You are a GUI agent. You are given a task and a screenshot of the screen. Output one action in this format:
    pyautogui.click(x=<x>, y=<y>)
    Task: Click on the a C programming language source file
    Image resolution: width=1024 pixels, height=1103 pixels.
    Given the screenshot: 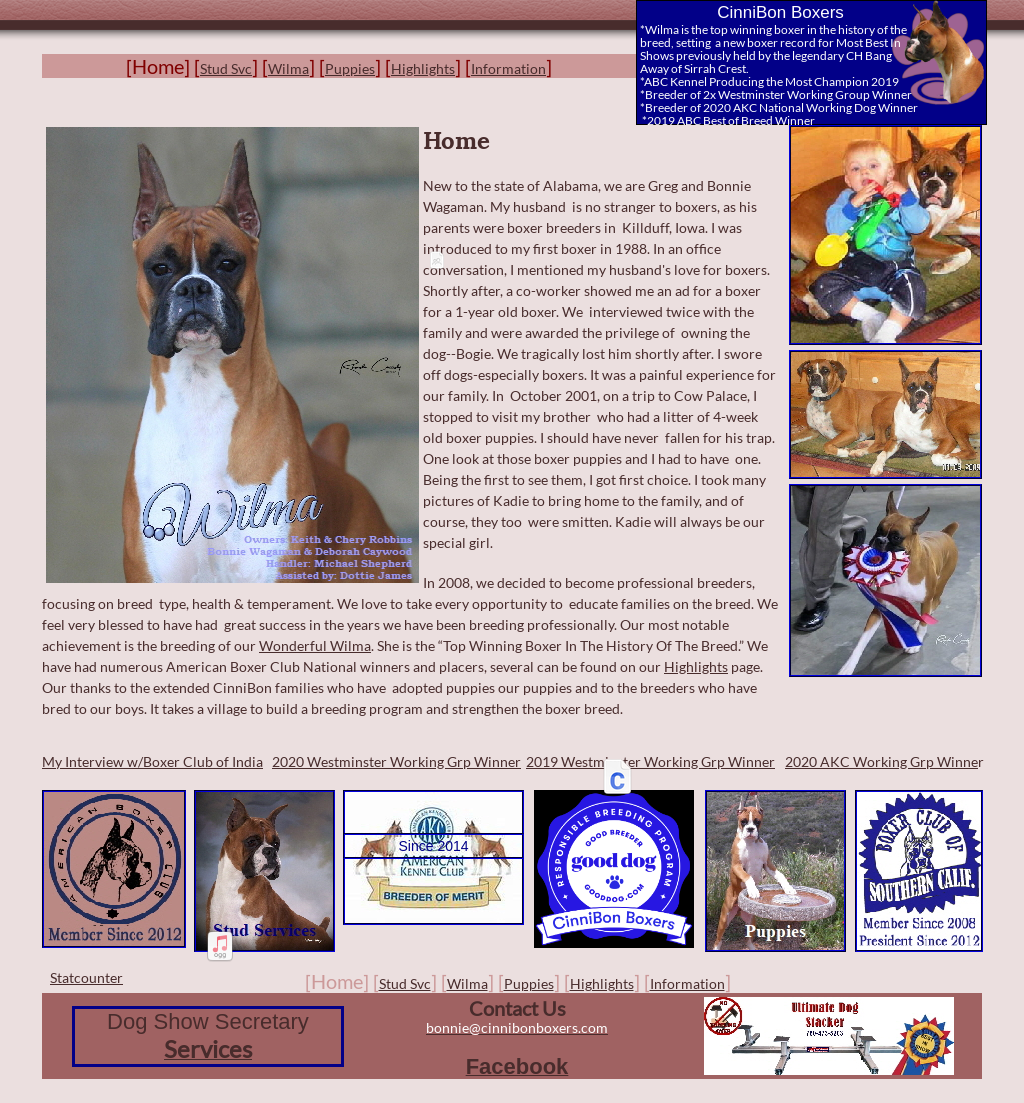 What is the action you would take?
    pyautogui.click(x=617, y=776)
    